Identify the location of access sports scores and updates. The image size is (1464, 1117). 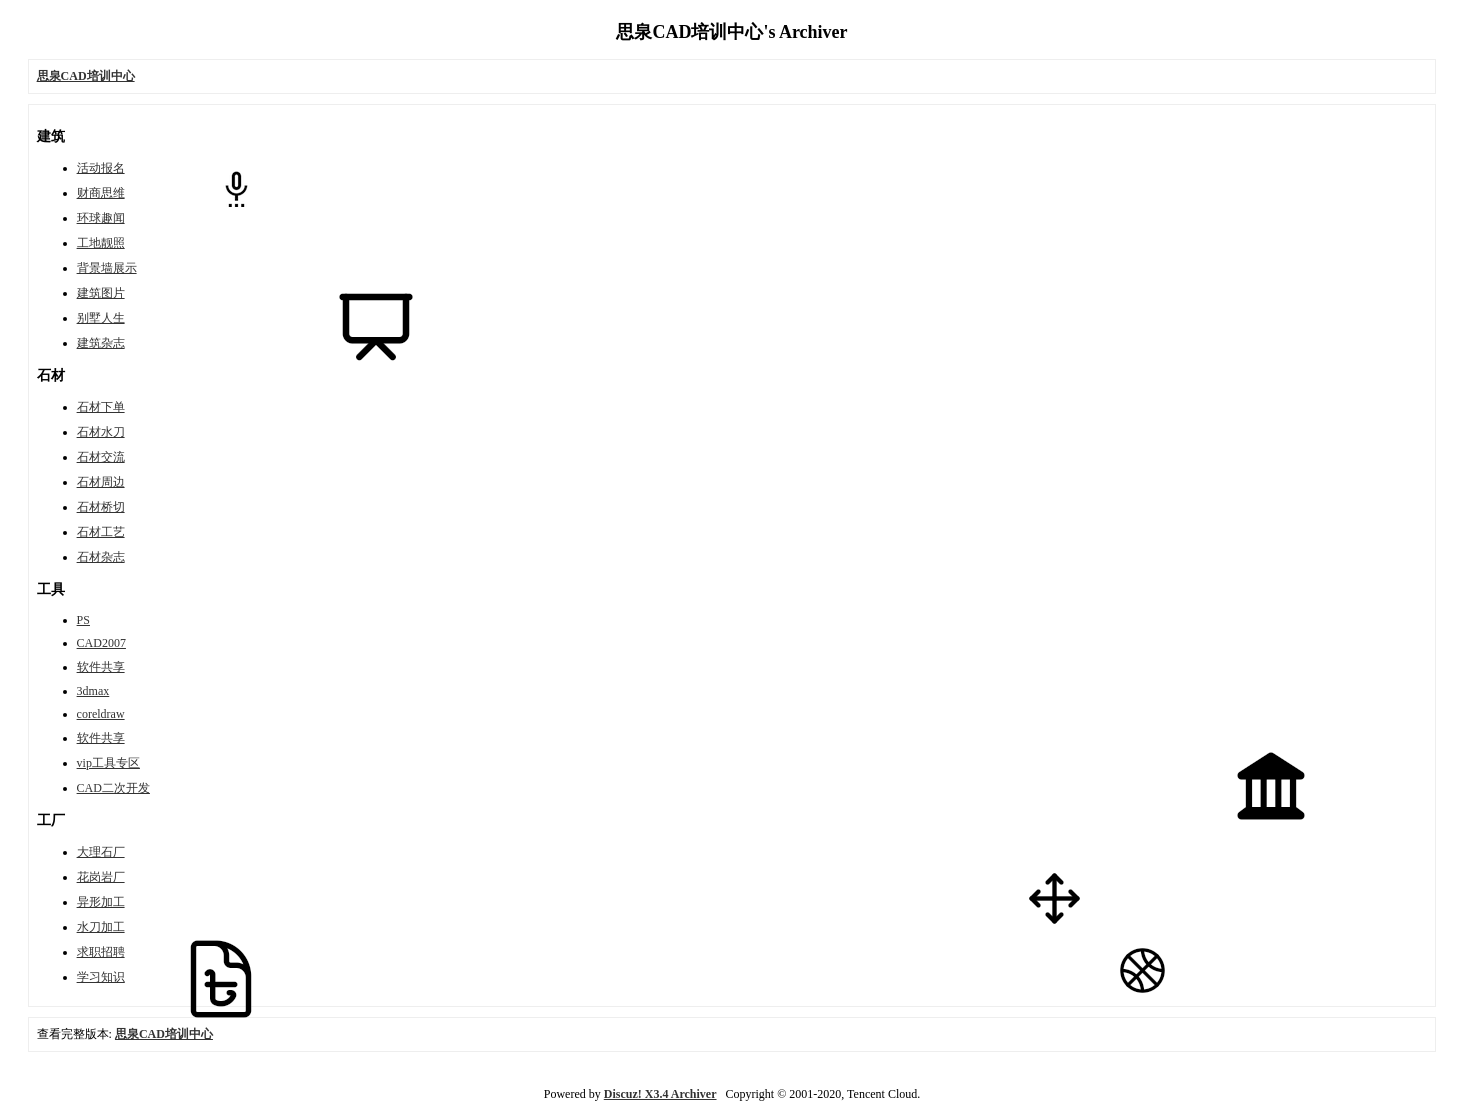
(1142, 970).